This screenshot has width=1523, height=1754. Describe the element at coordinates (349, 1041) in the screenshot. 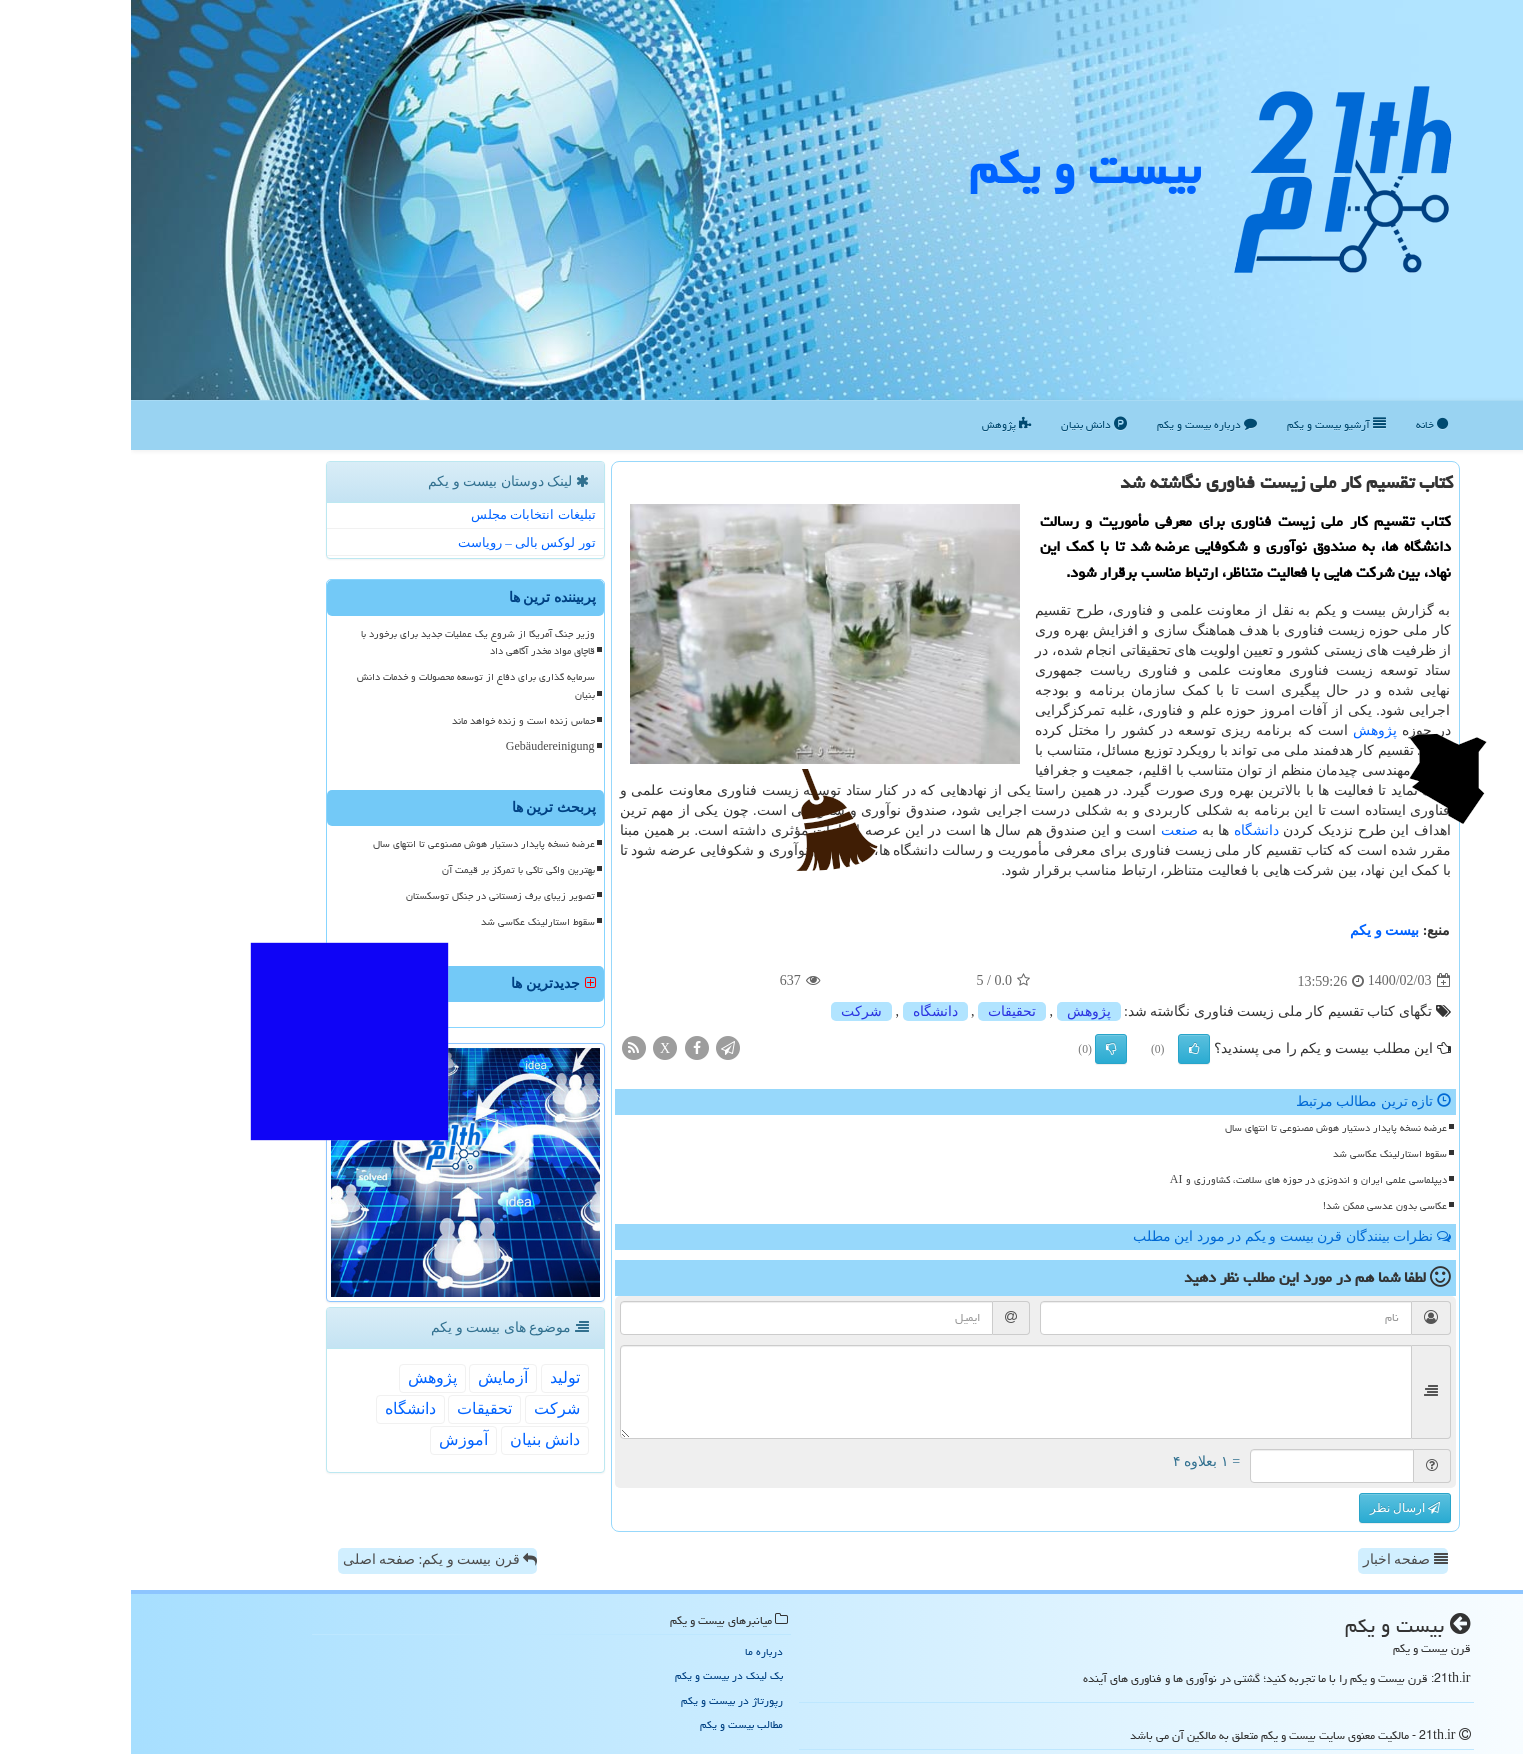

I see `placeholder for empty content area` at that location.